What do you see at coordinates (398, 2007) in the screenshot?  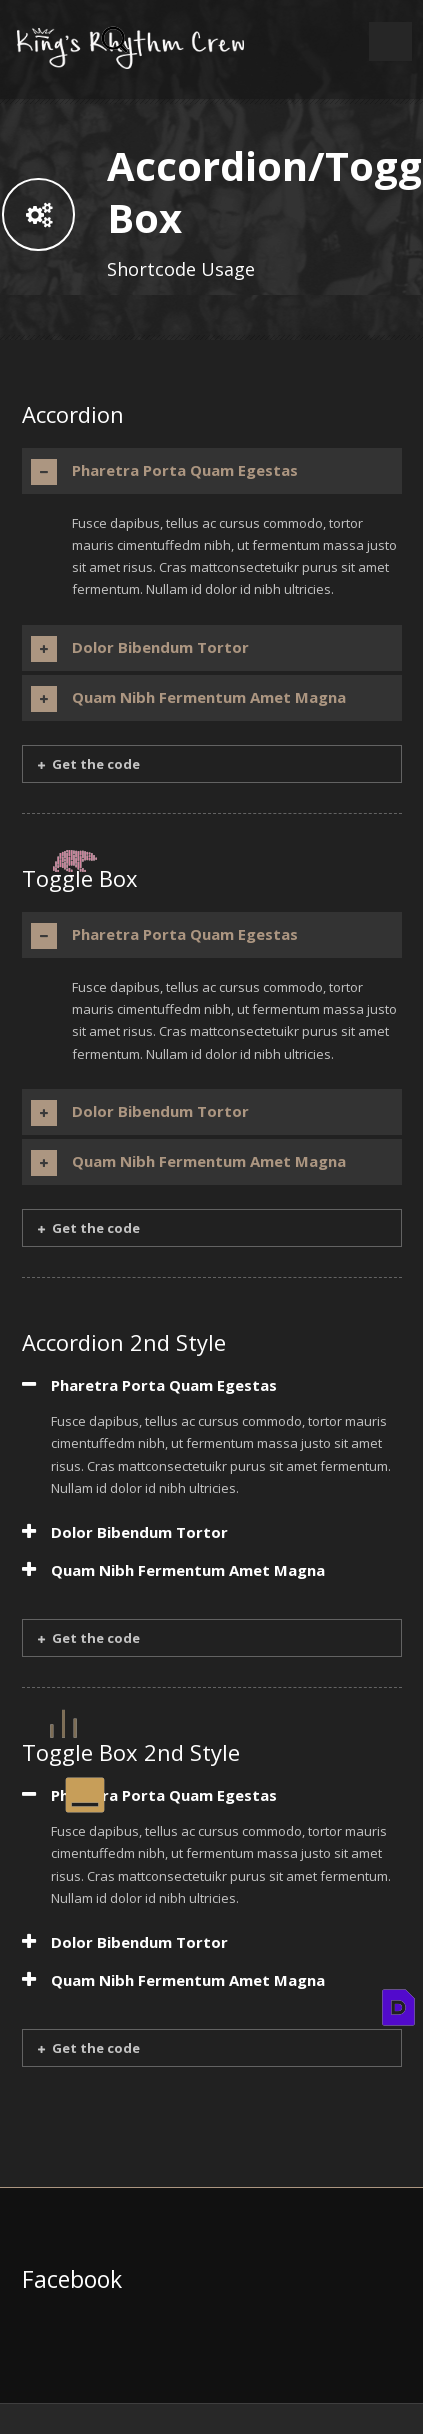 I see `open or view a PDF document` at bounding box center [398, 2007].